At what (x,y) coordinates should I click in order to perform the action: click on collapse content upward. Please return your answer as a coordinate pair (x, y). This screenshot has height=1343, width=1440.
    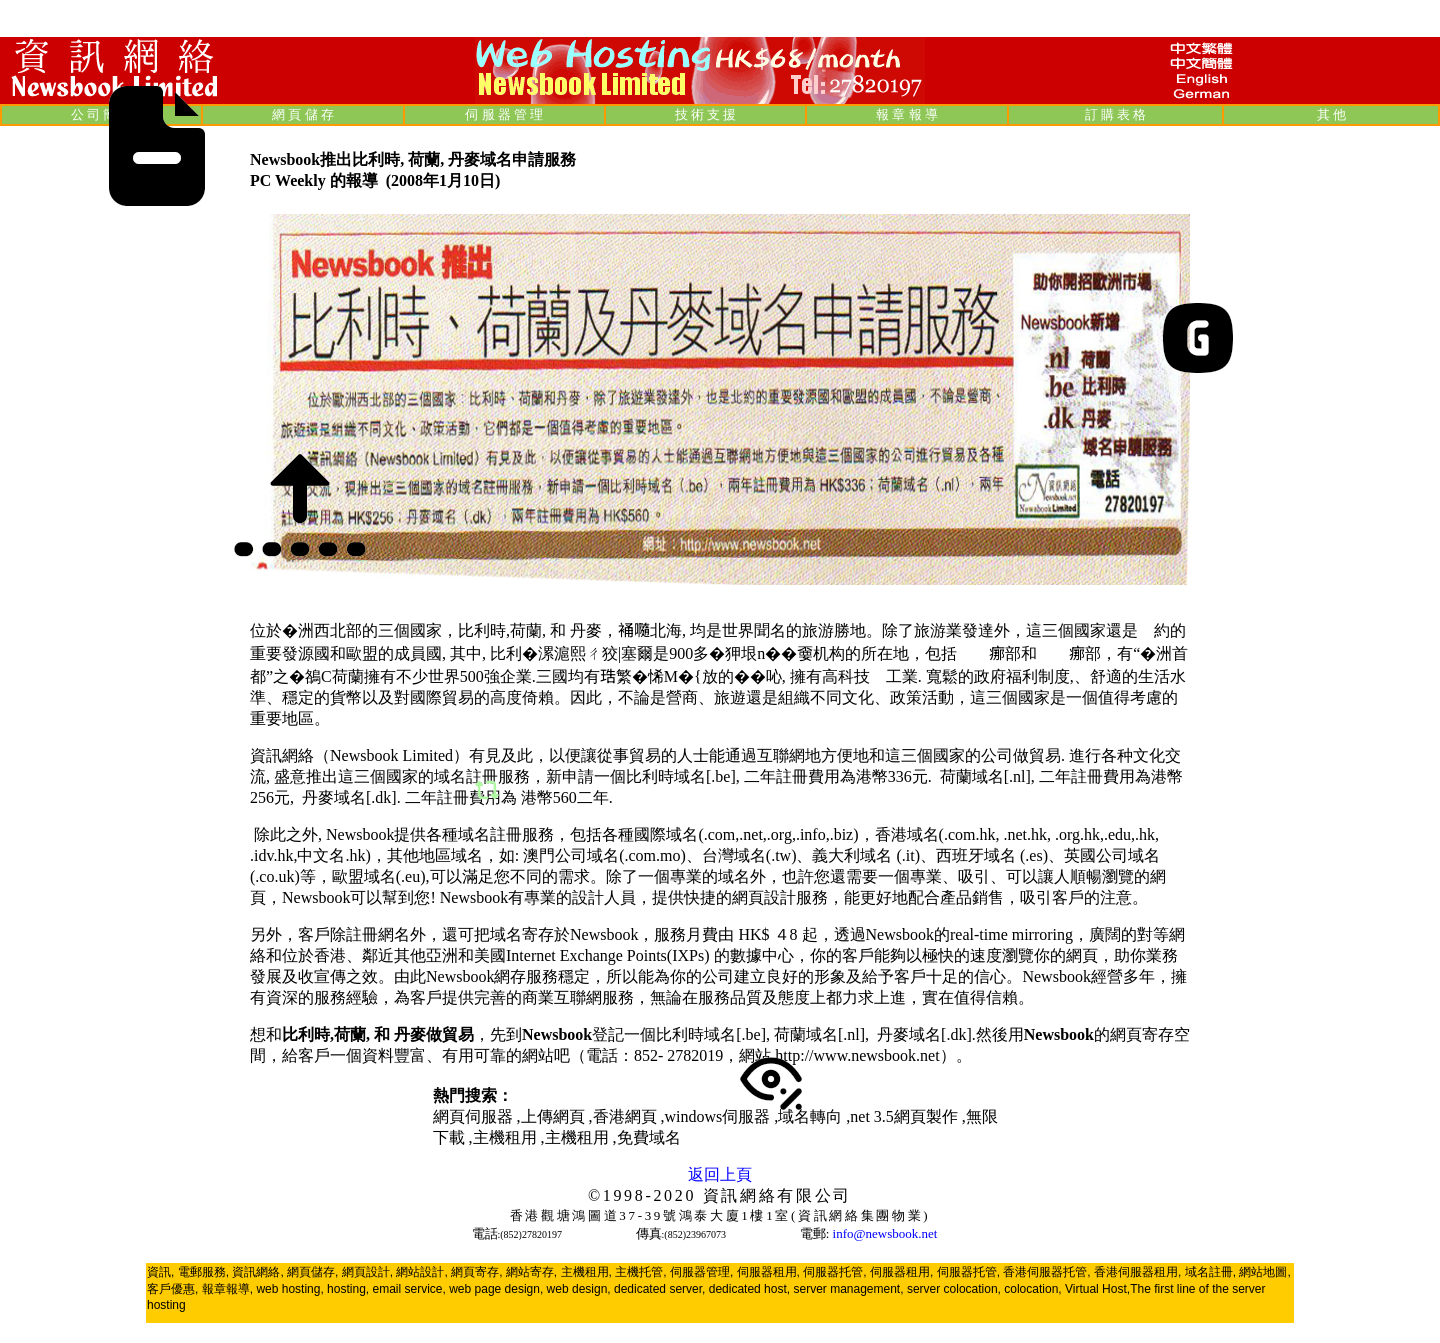
    Looking at the image, I should click on (300, 514).